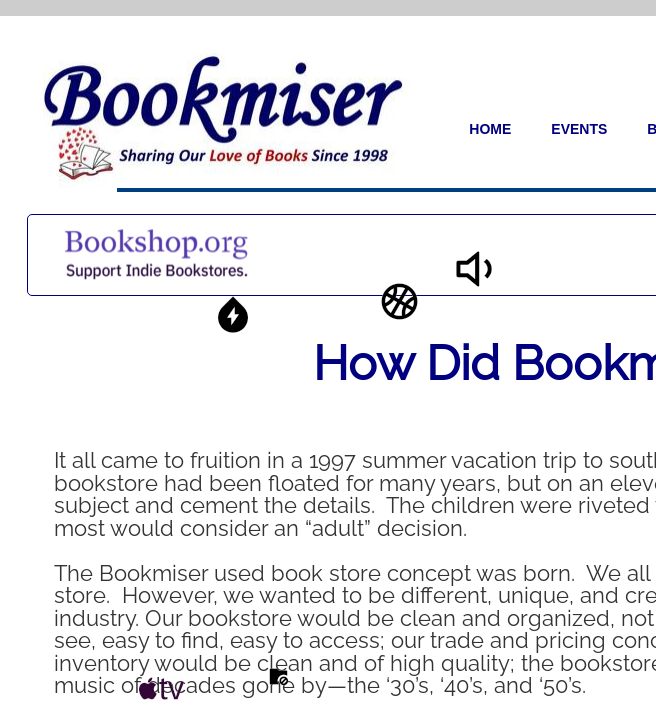 The width and height of the screenshot is (656, 720). Describe the element at coordinates (399, 301) in the screenshot. I see `access sports scores and updates` at that location.